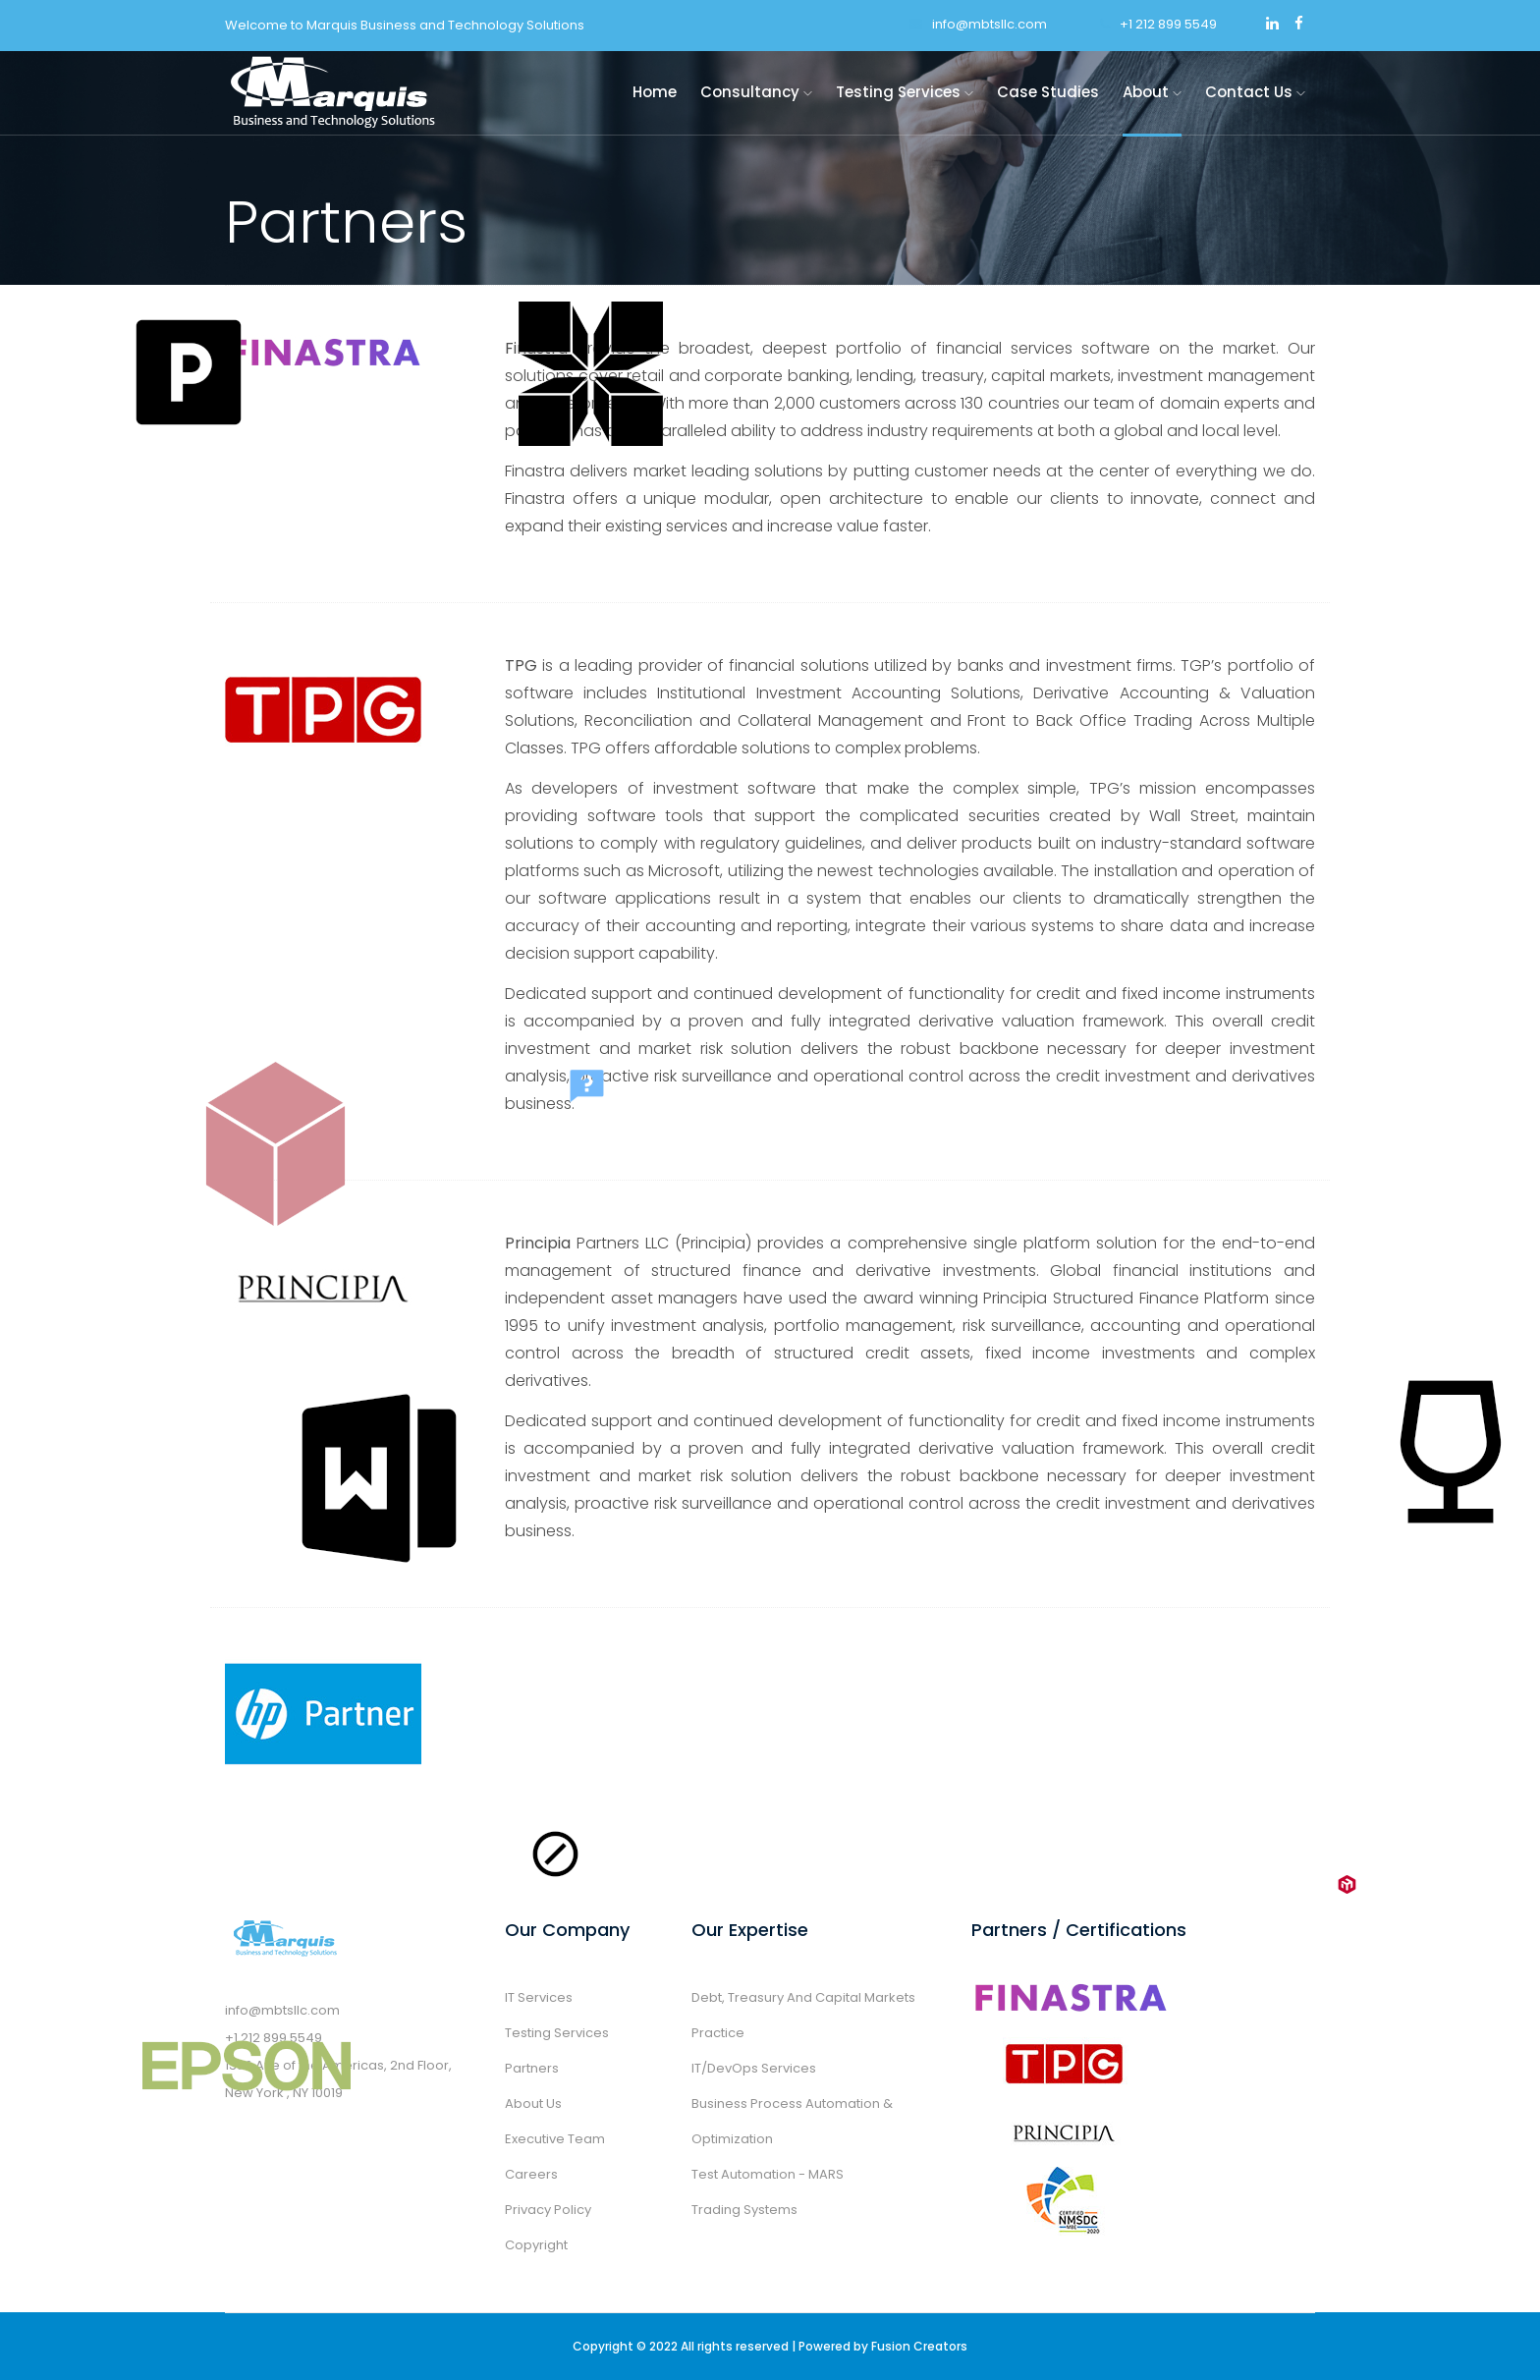 The image size is (1540, 2380). What do you see at coordinates (555, 1854) in the screenshot?
I see `indicates a prohibited or forbidden action` at bounding box center [555, 1854].